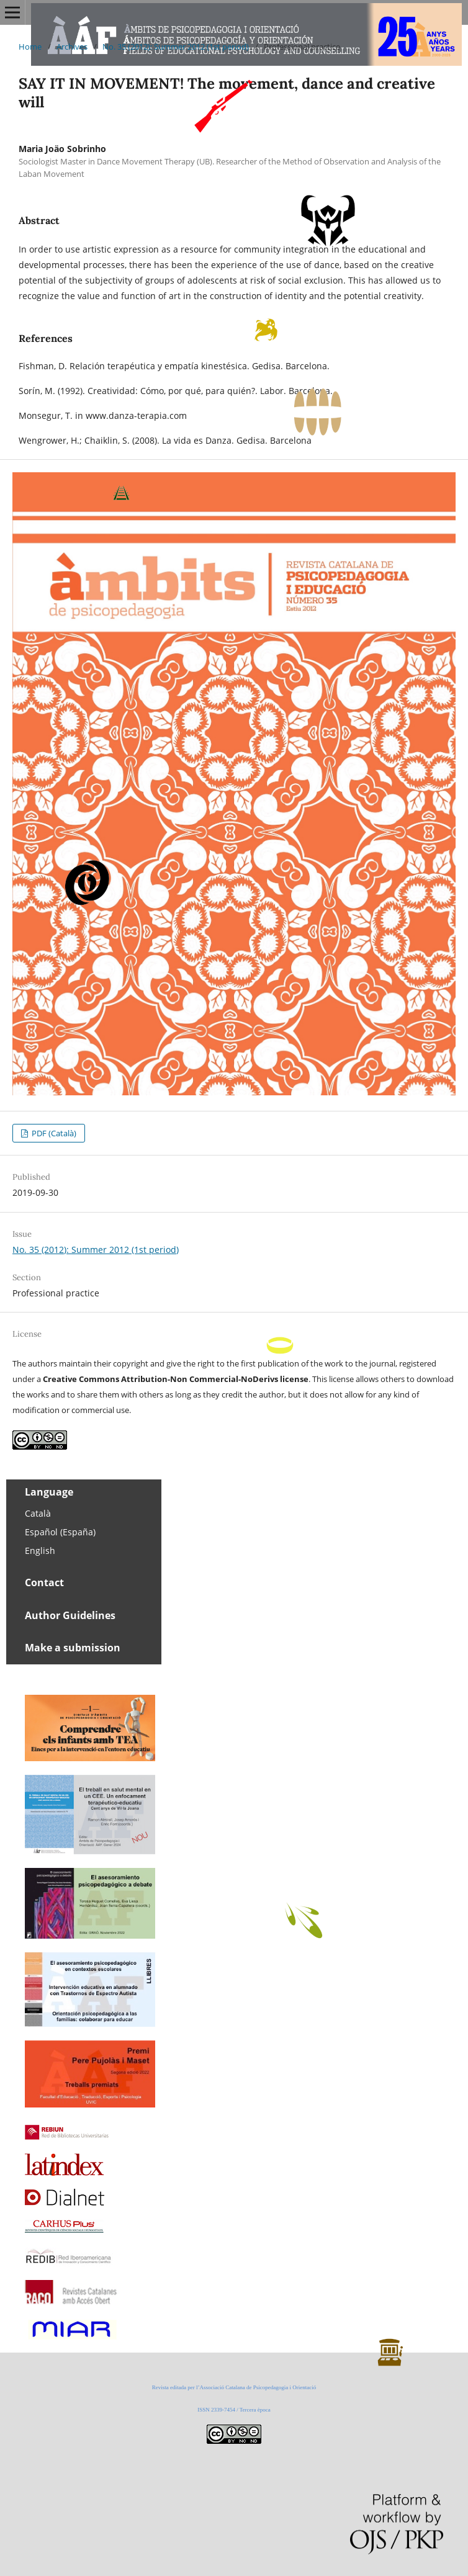 Image resolution: width=468 pixels, height=2576 pixels. Describe the element at coordinates (266, 330) in the screenshot. I see `ghost enemy or spirit character in a game` at that location.